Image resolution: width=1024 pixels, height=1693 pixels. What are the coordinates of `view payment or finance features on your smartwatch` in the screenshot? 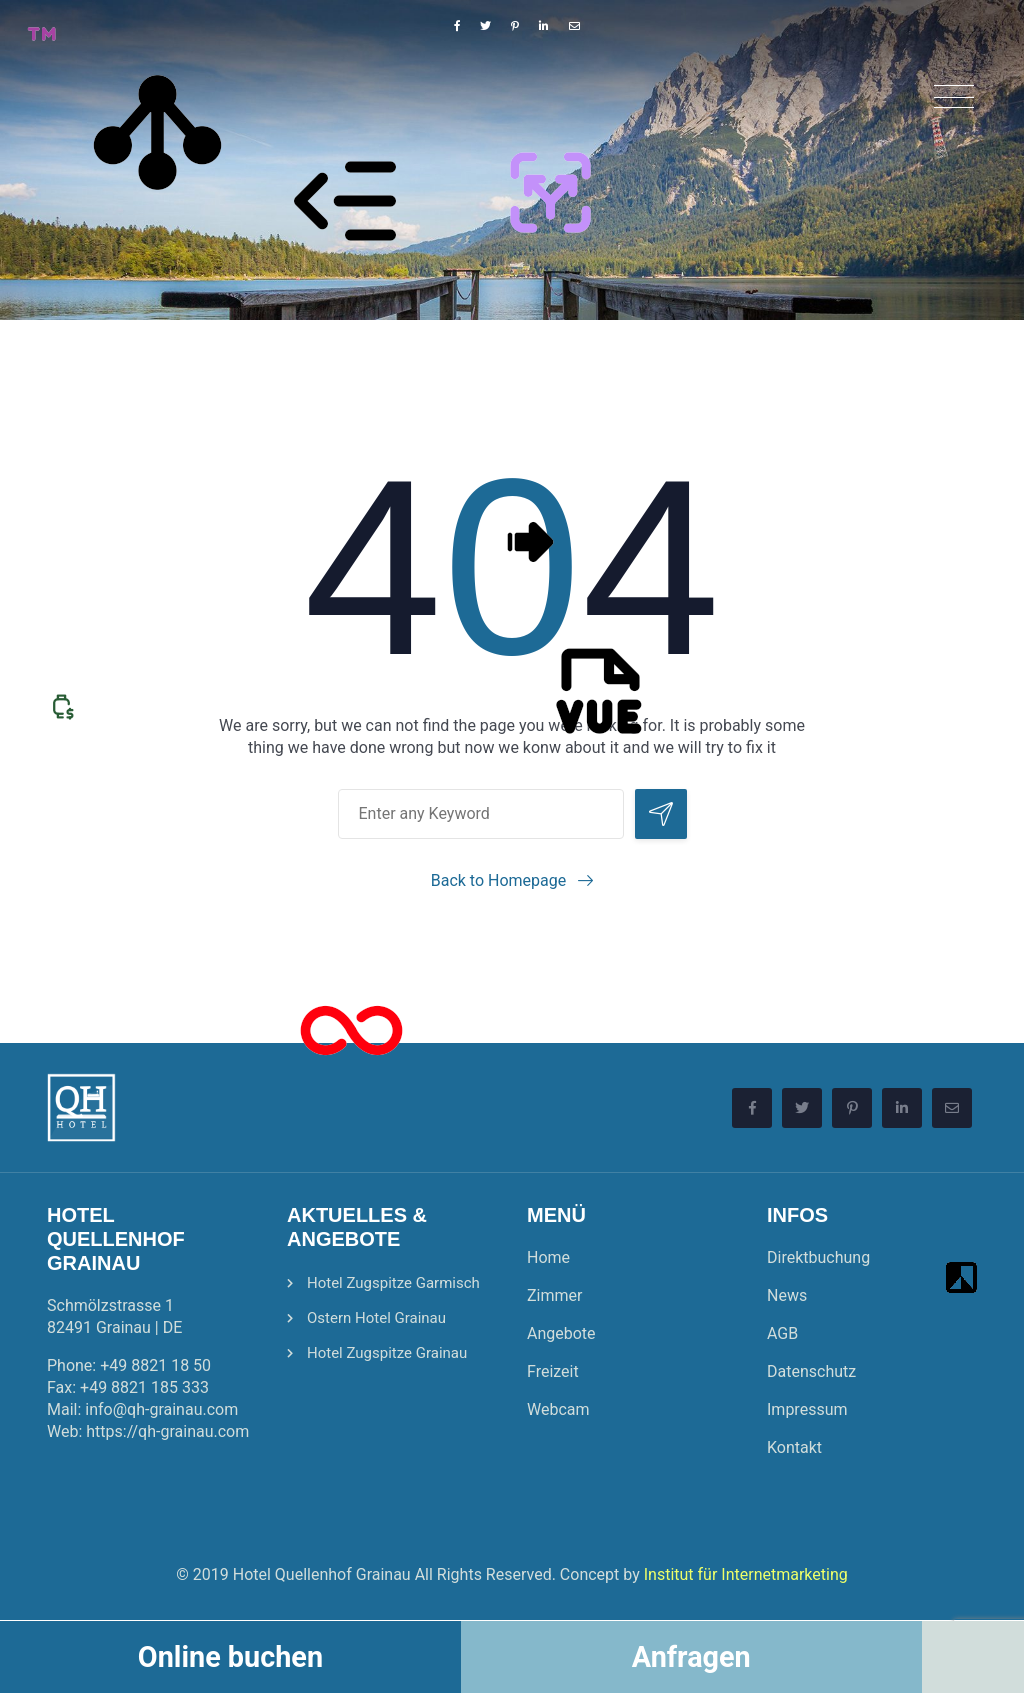 It's located at (61, 706).